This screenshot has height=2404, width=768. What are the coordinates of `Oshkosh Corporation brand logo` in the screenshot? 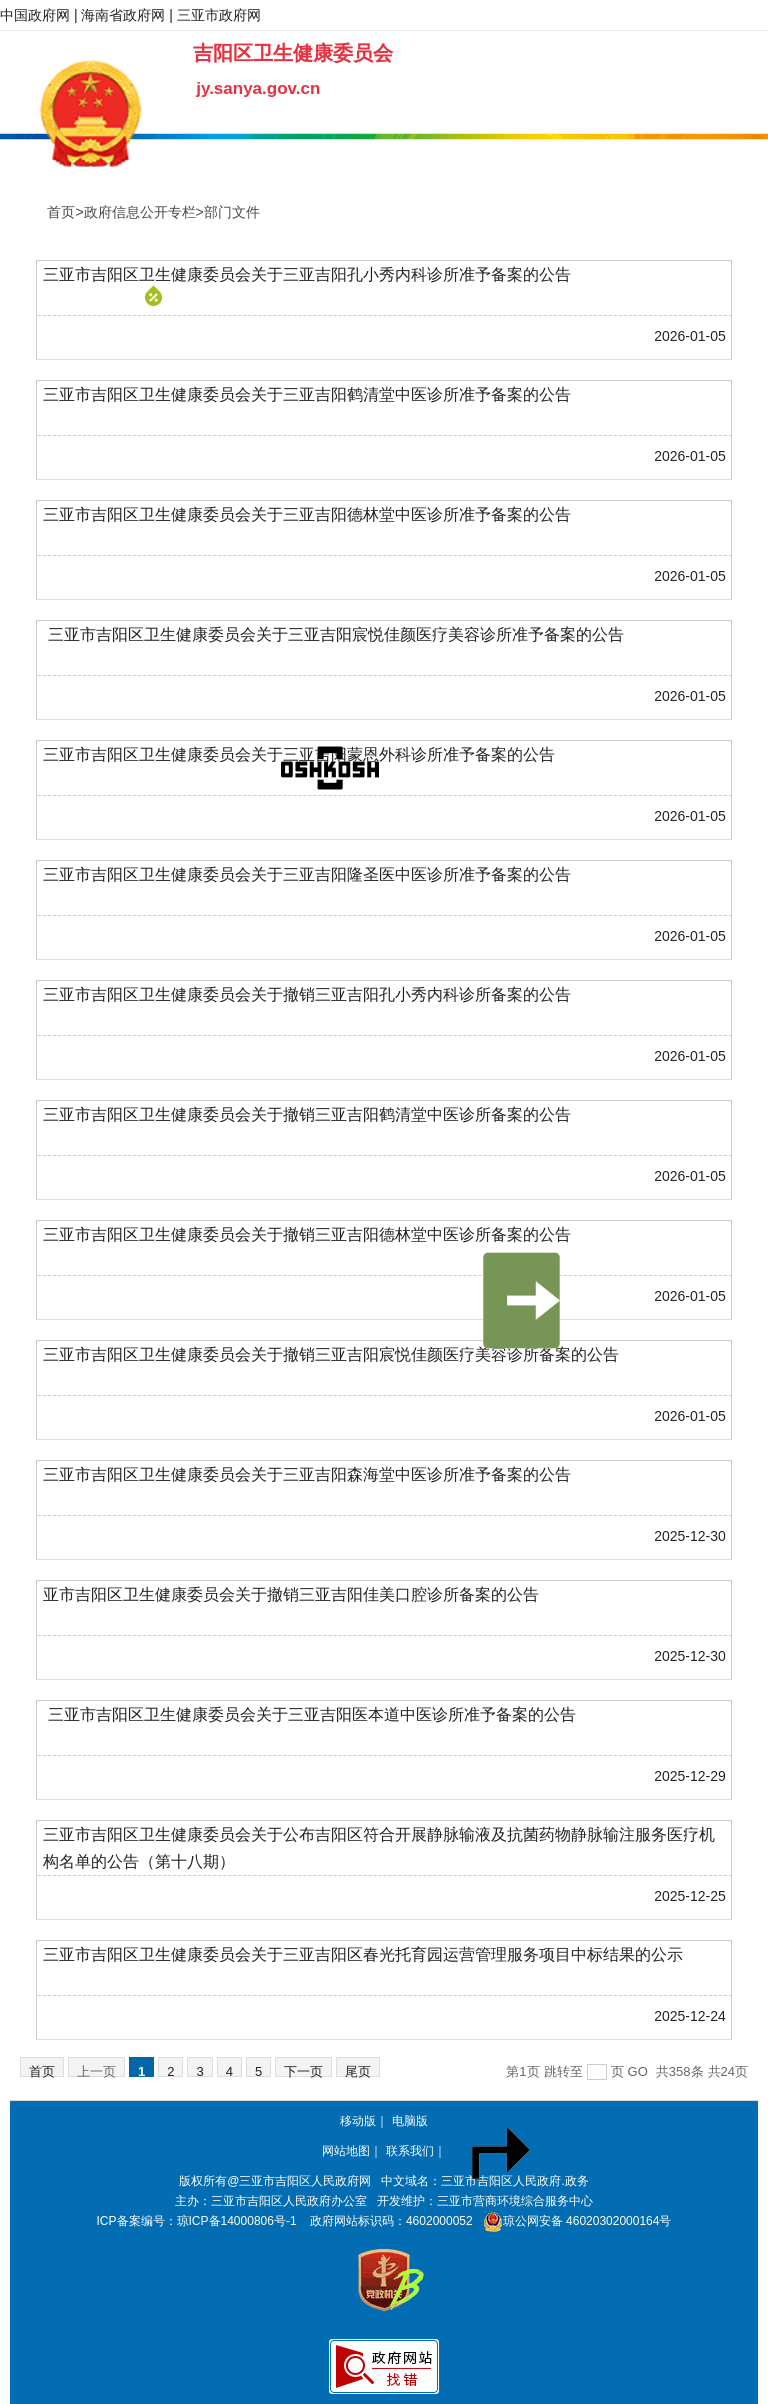 It's located at (330, 768).